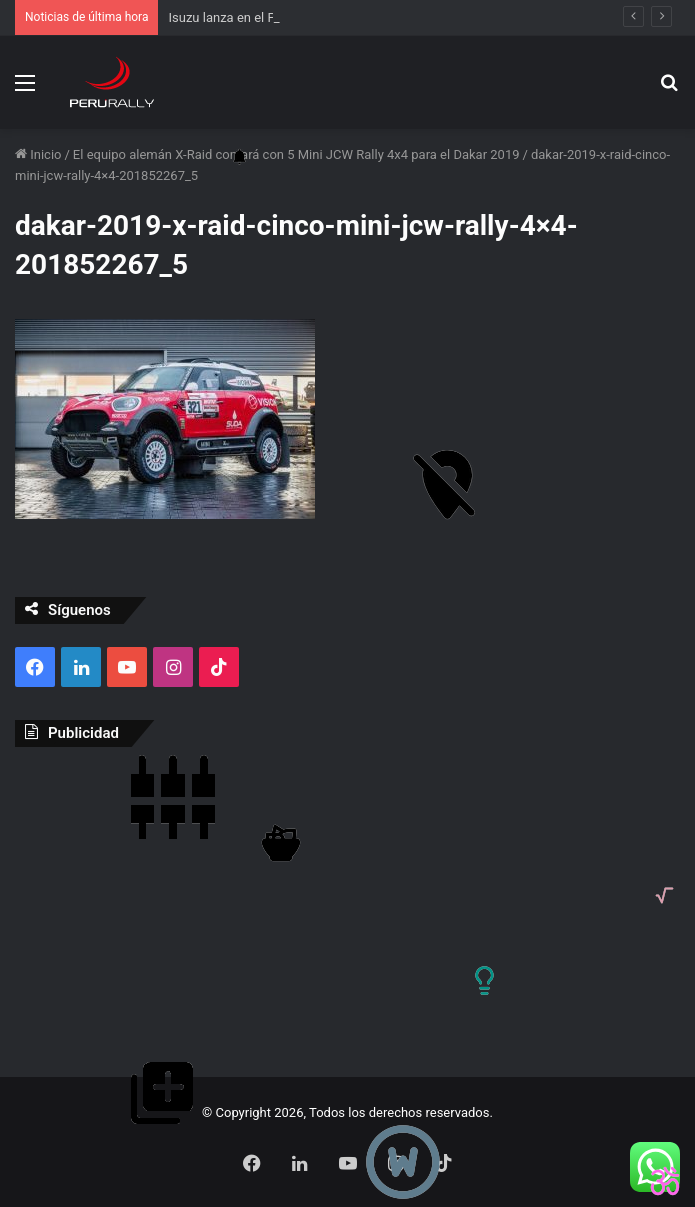  I want to click on indicates west direction on a map, so click(403, 1162).